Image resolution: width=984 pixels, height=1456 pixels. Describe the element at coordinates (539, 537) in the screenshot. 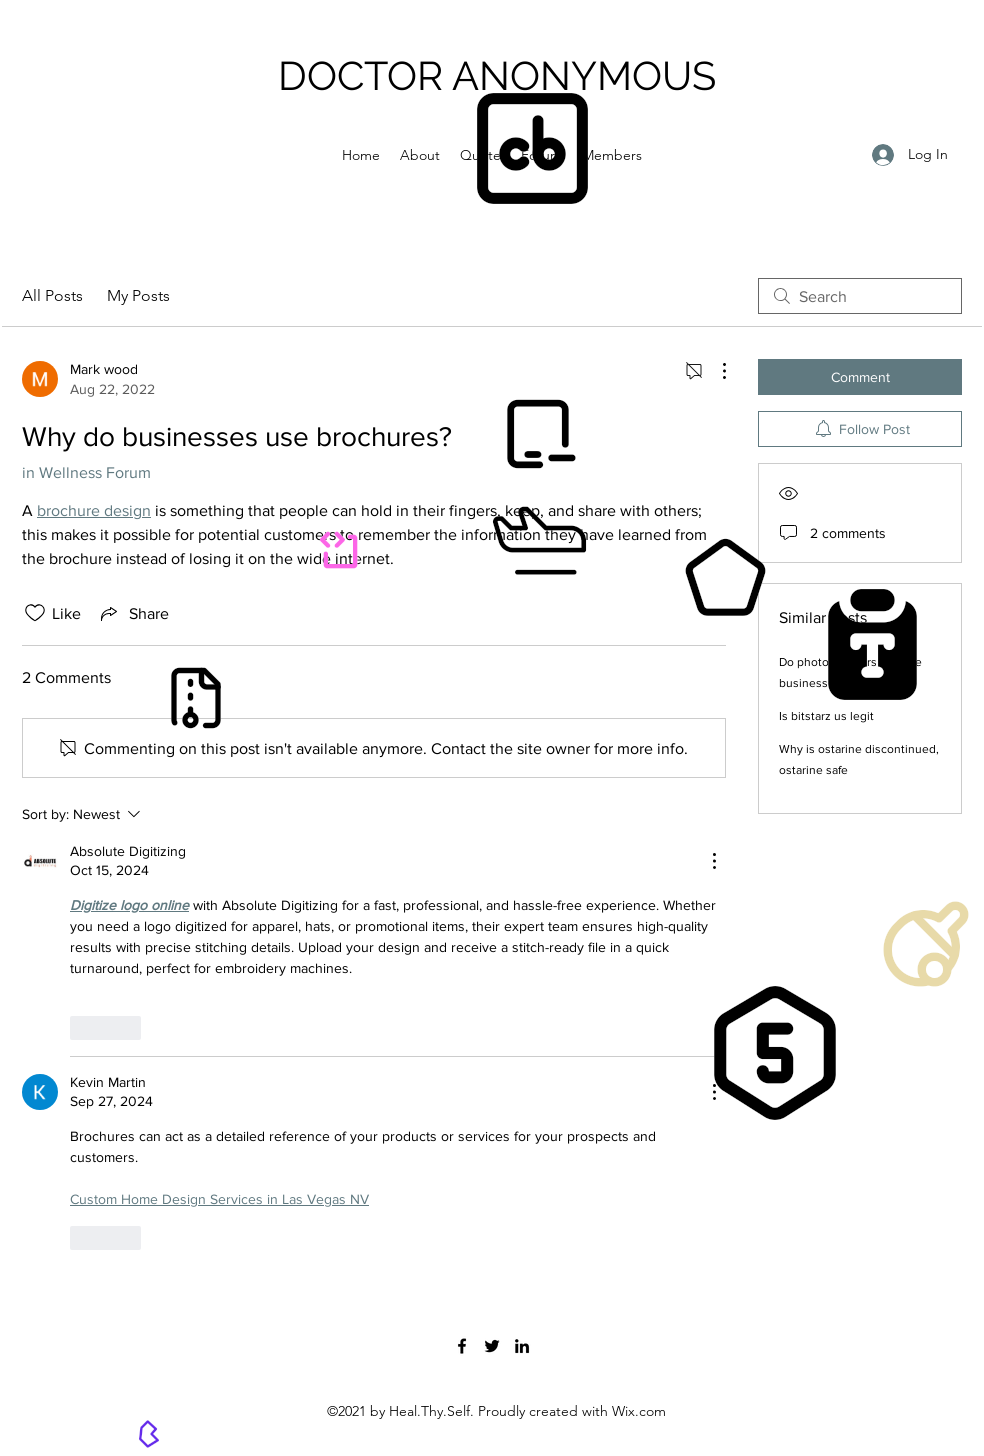

I see `indicates flight mode is active` at that location.